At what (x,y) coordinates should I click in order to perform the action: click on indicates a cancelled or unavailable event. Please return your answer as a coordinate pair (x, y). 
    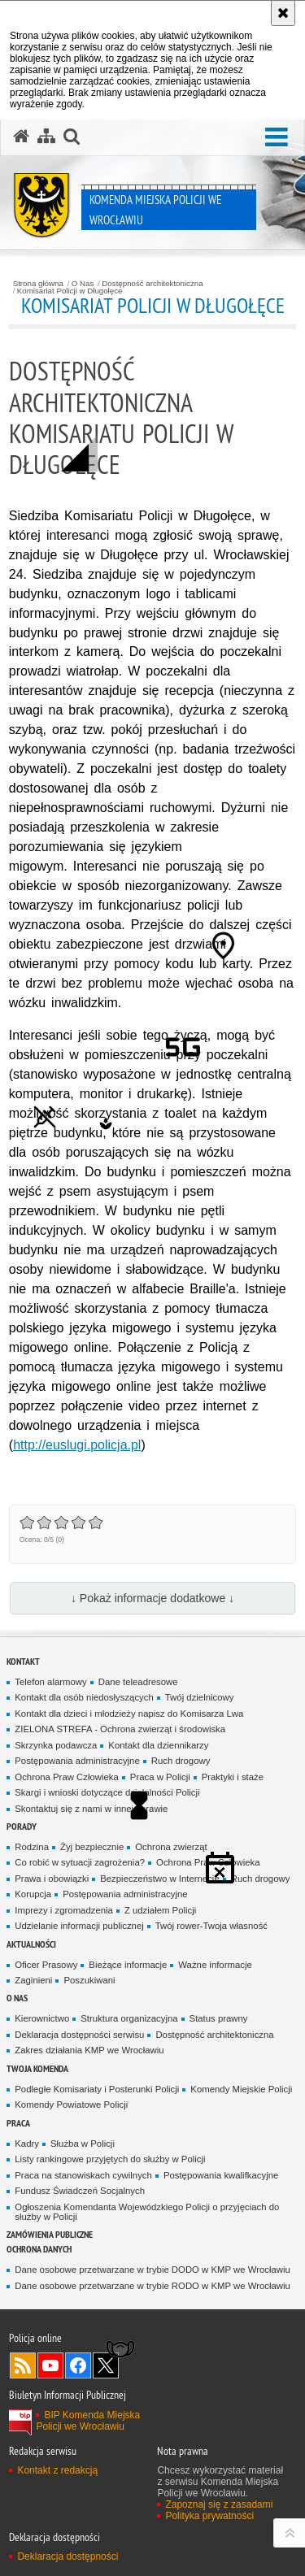
    Looking at the image, I should click on (220, 1869).